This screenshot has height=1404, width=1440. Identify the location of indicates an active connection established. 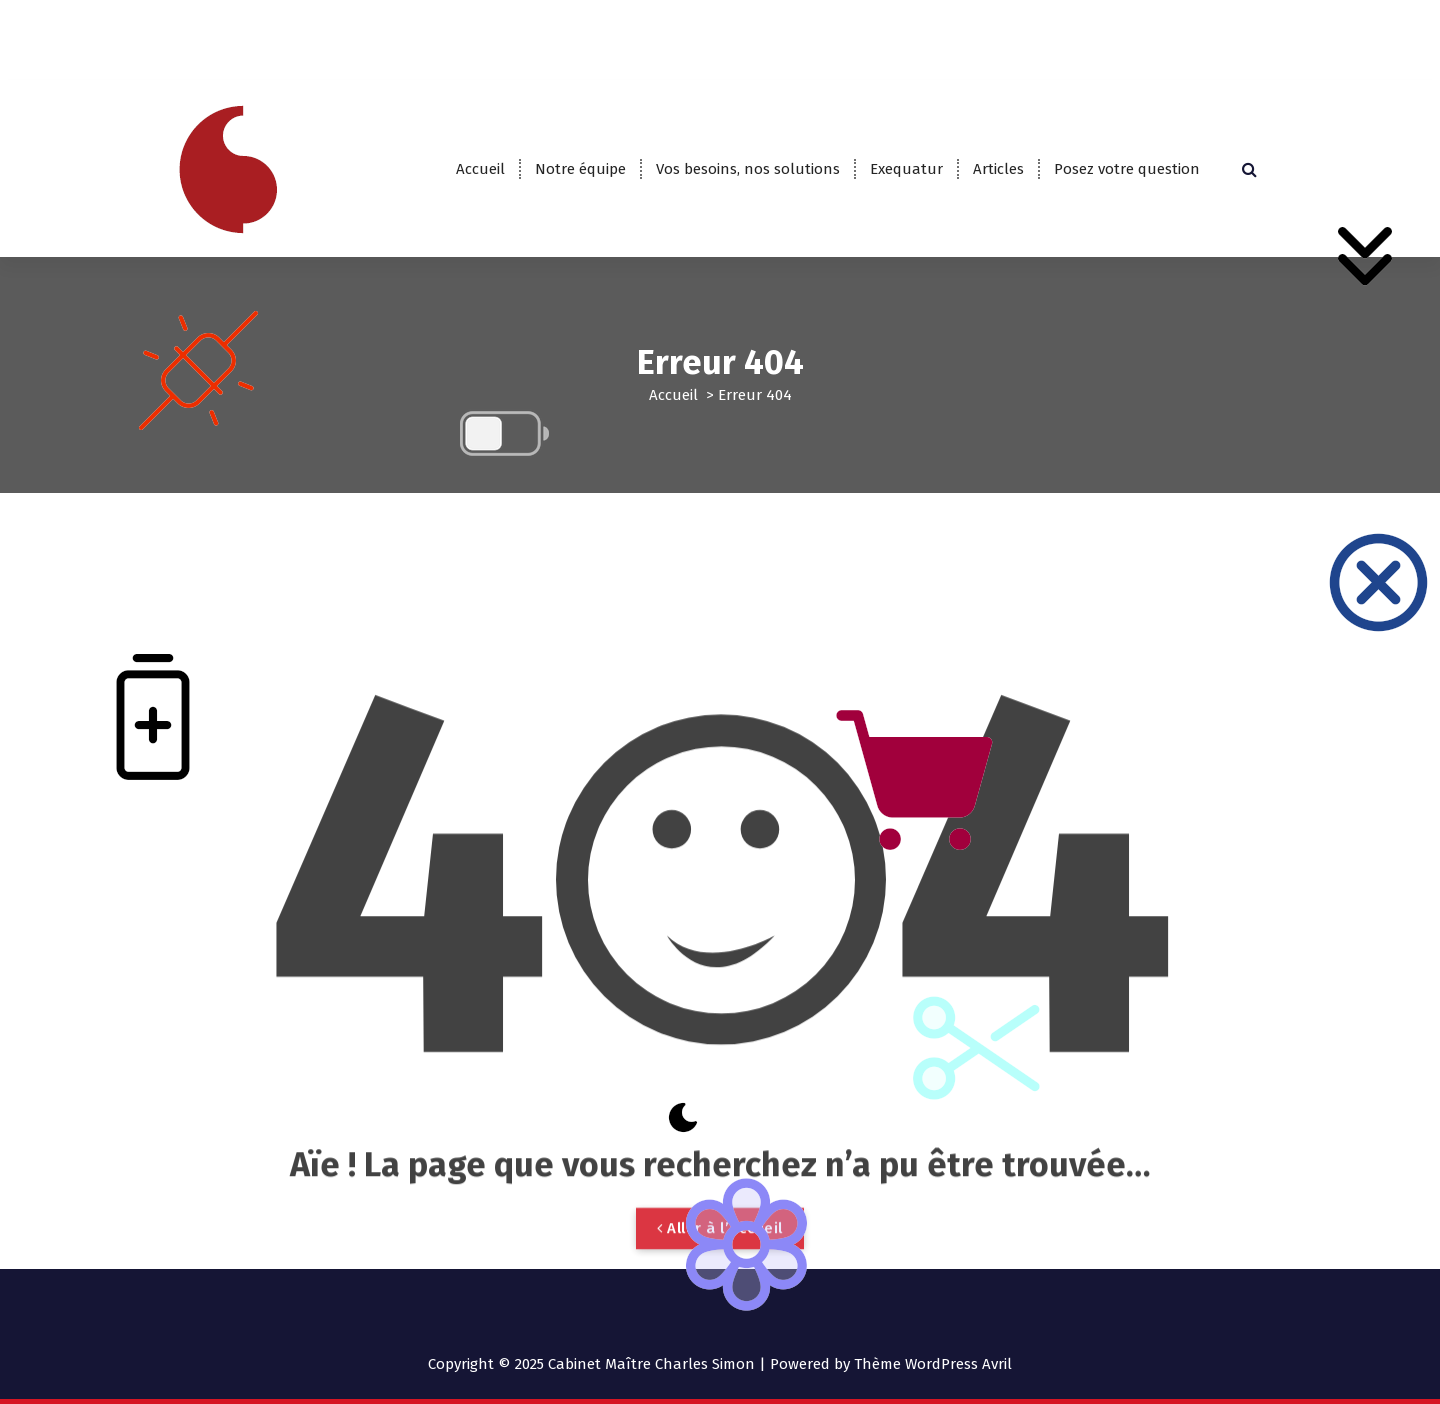
(198, 370).